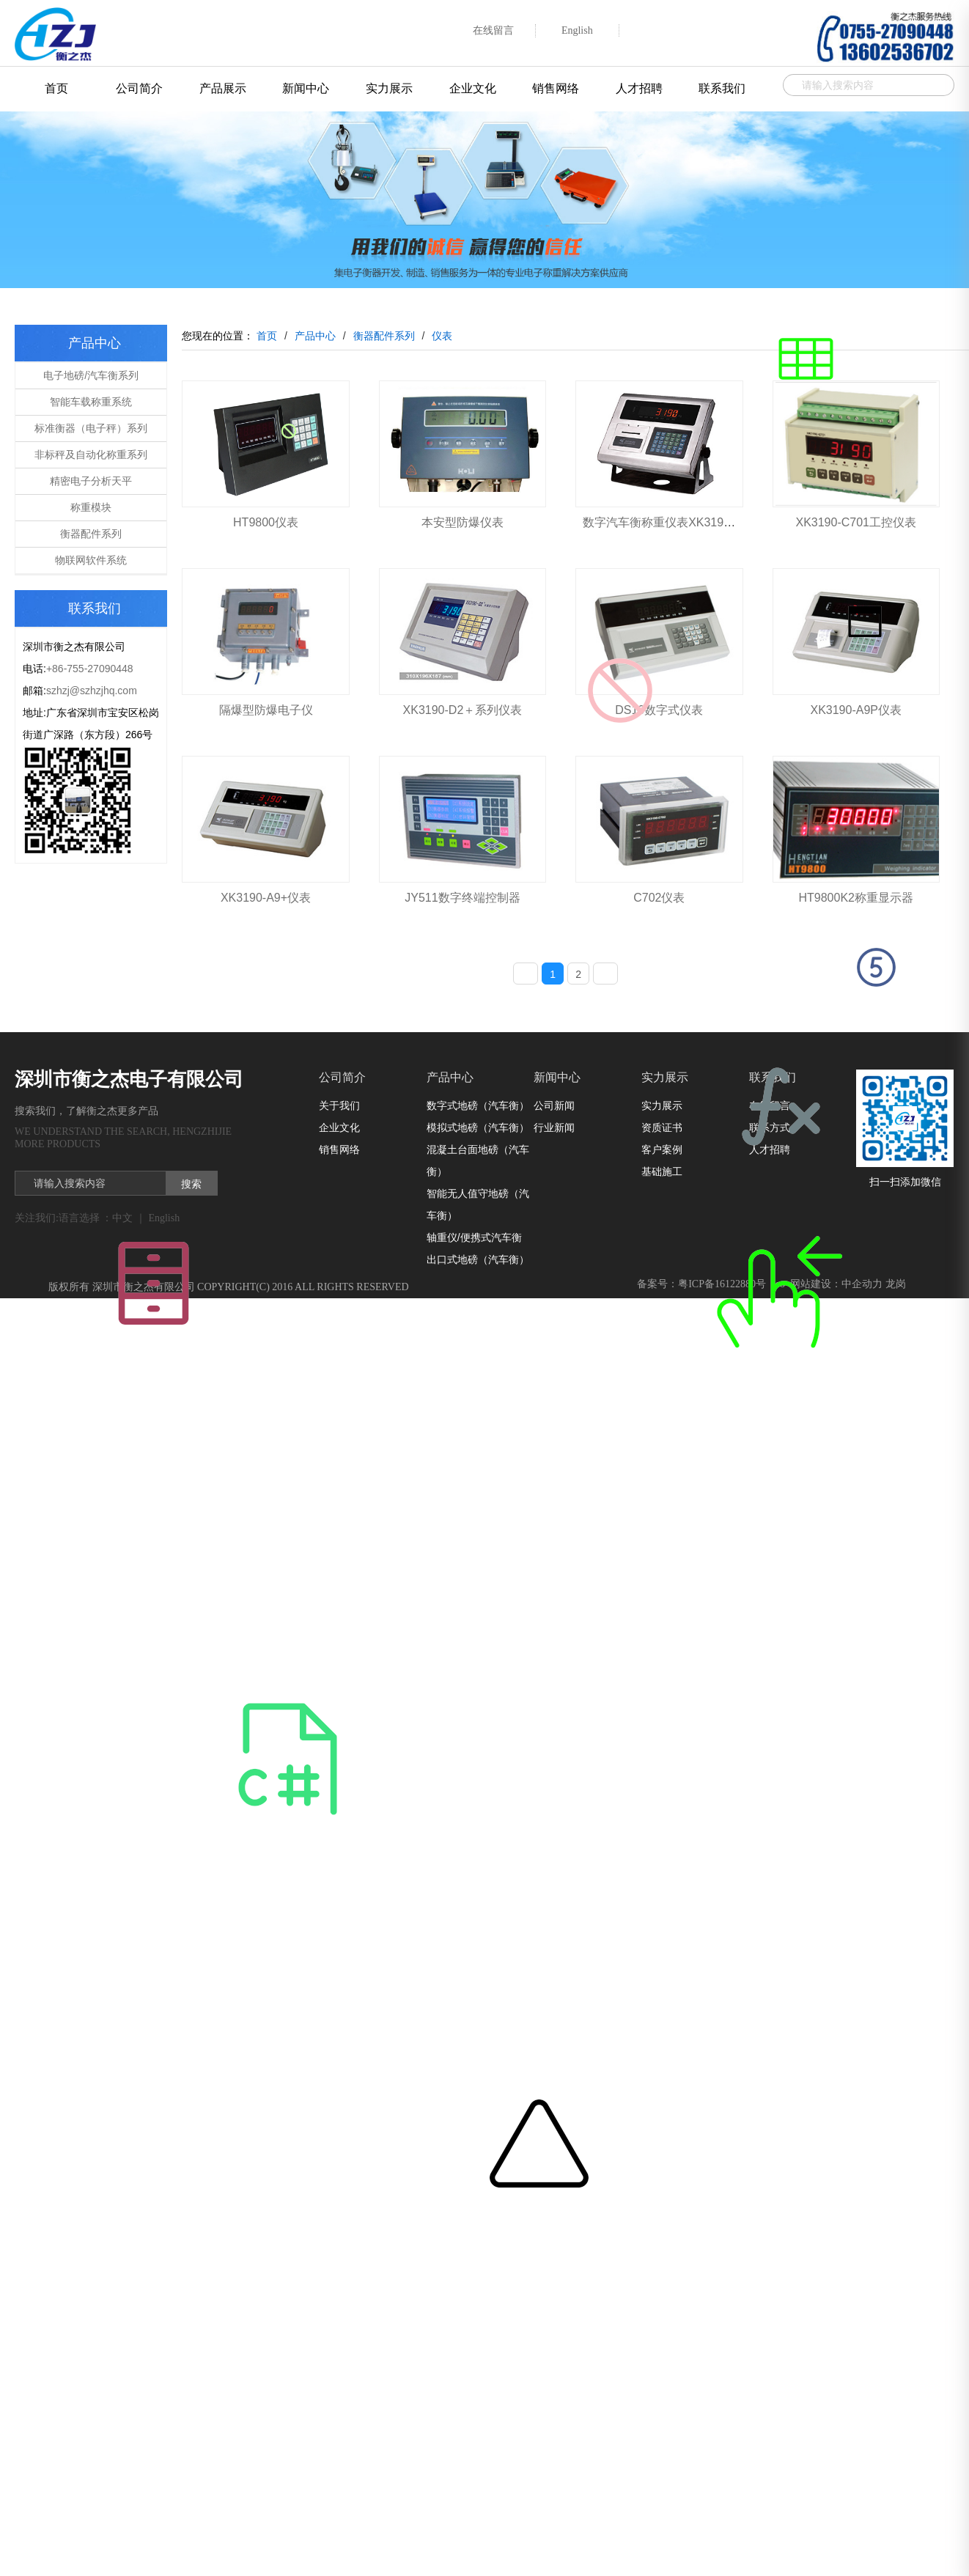 This screenshot has width=969, height=2576. I want to click on swipe left to navigate or dismiss, so click(773, 1296).